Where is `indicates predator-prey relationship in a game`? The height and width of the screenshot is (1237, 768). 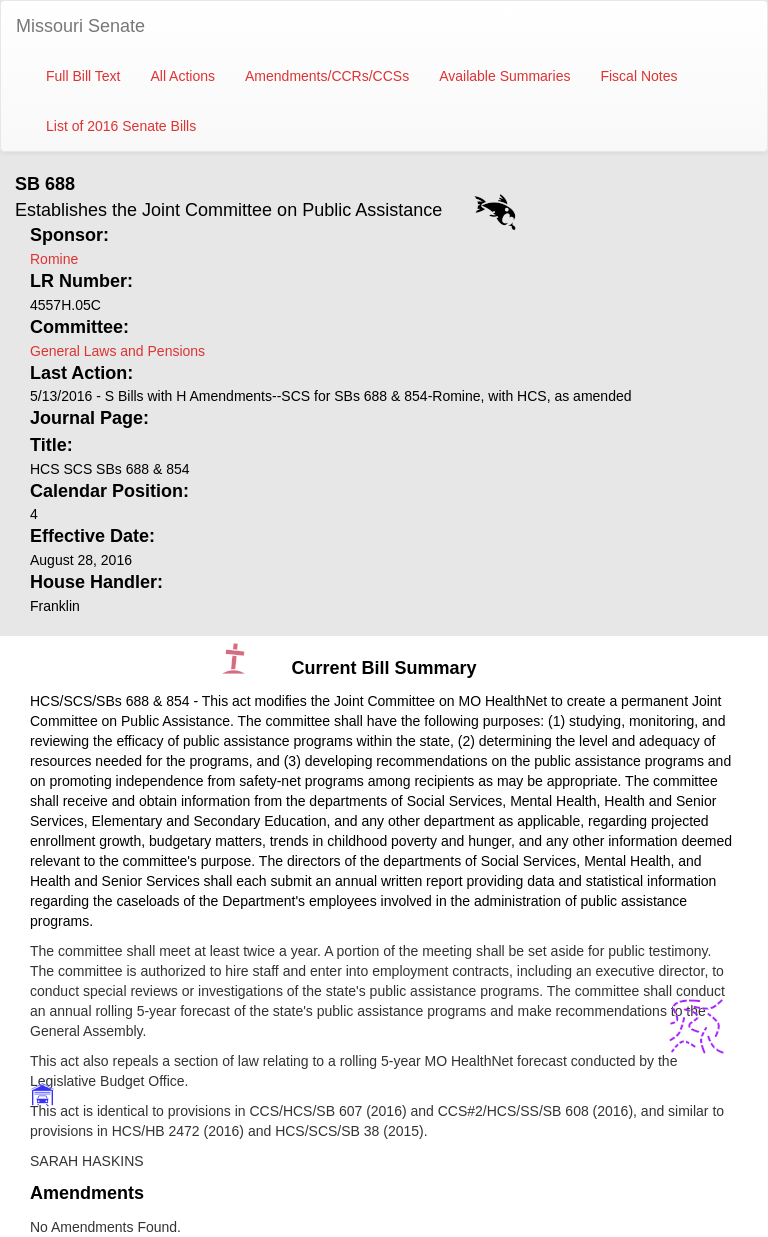 indicates predator-prey relationship in a game is located at coordinates (495, 210).